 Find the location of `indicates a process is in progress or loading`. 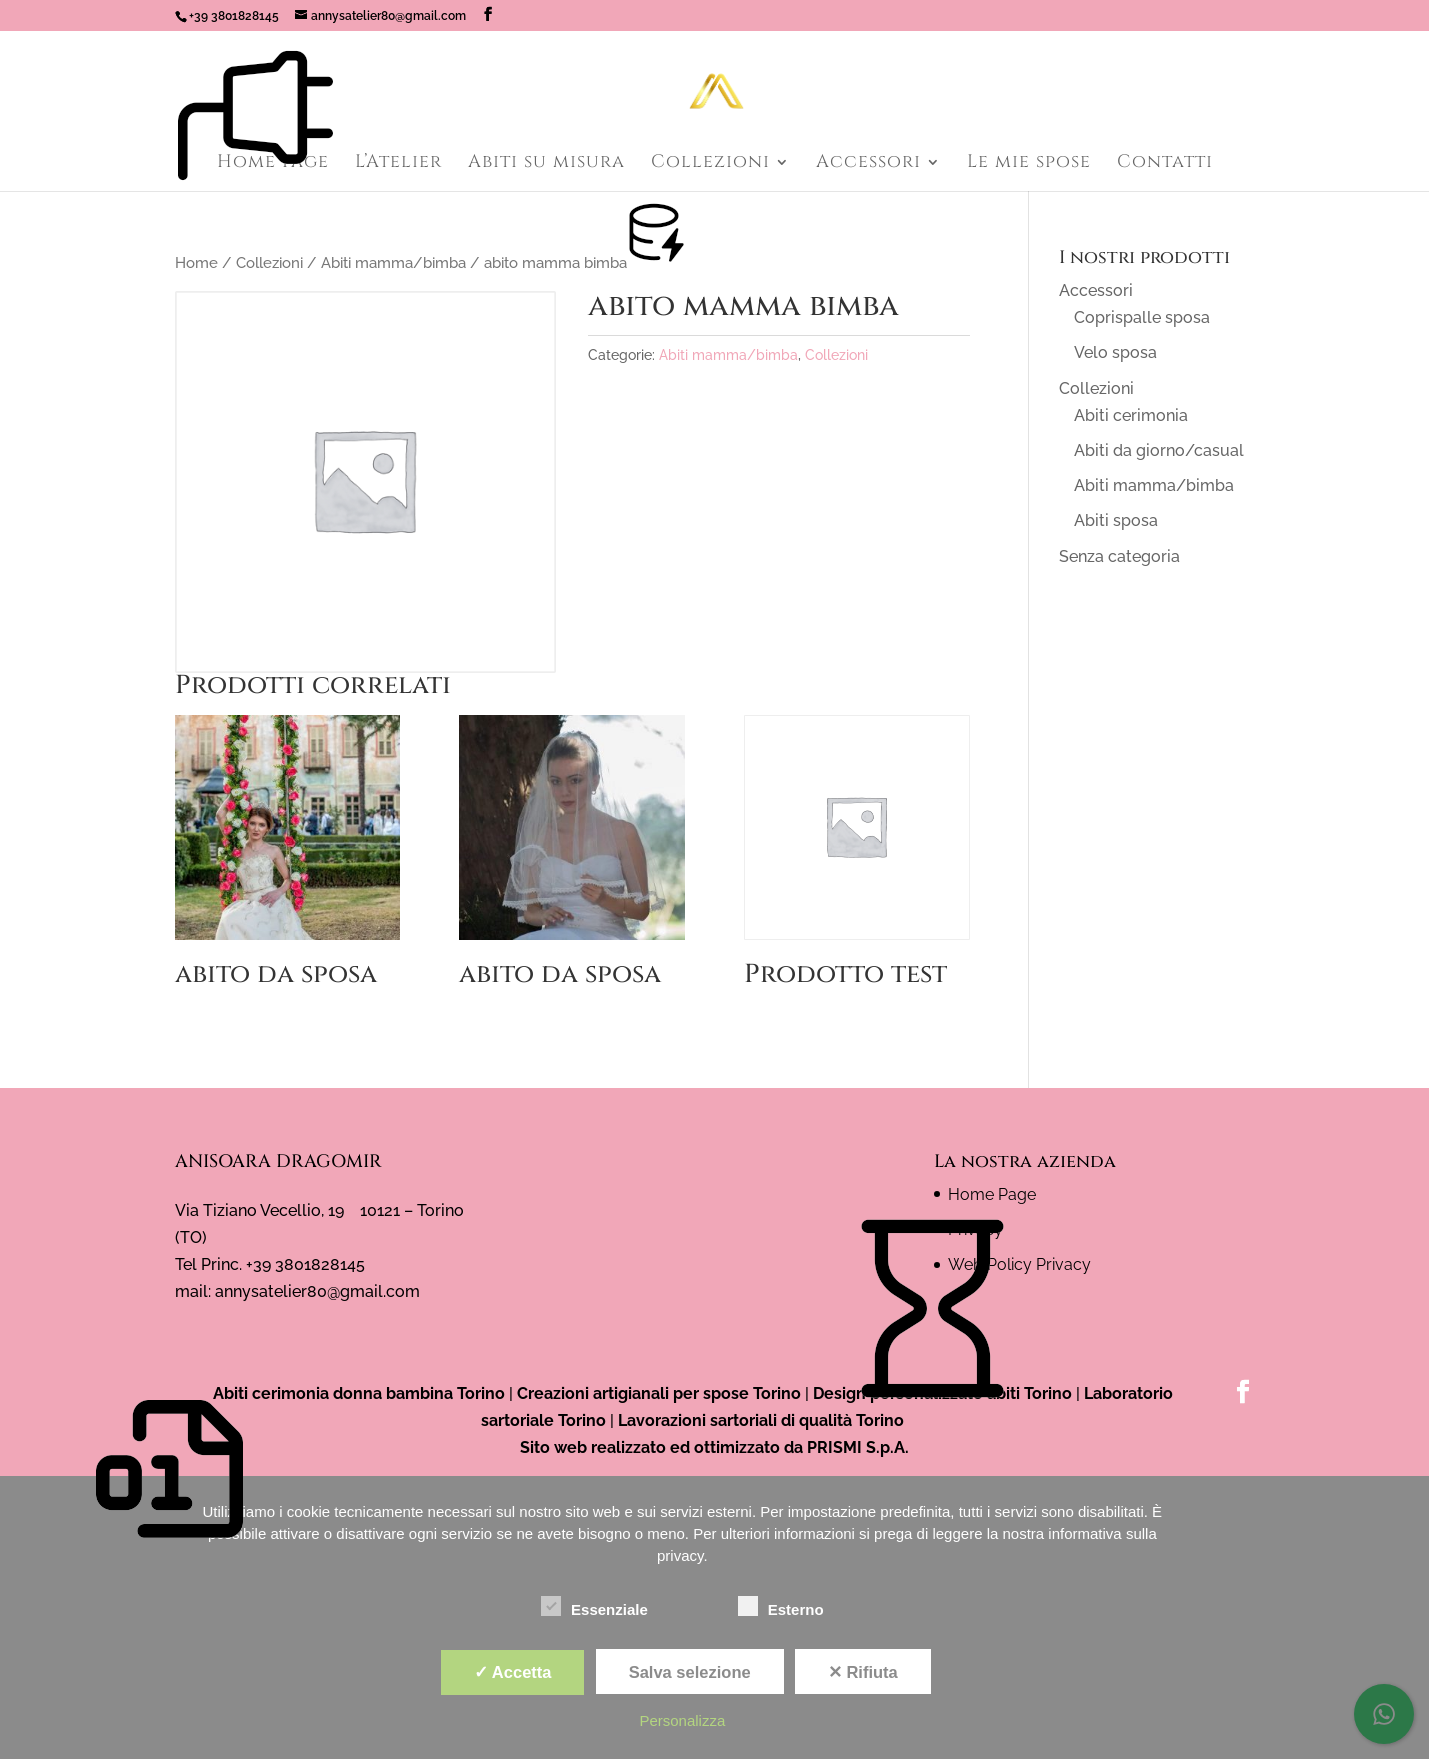

indicates a process is in progress or loading is located at coordinates (932, 1308).